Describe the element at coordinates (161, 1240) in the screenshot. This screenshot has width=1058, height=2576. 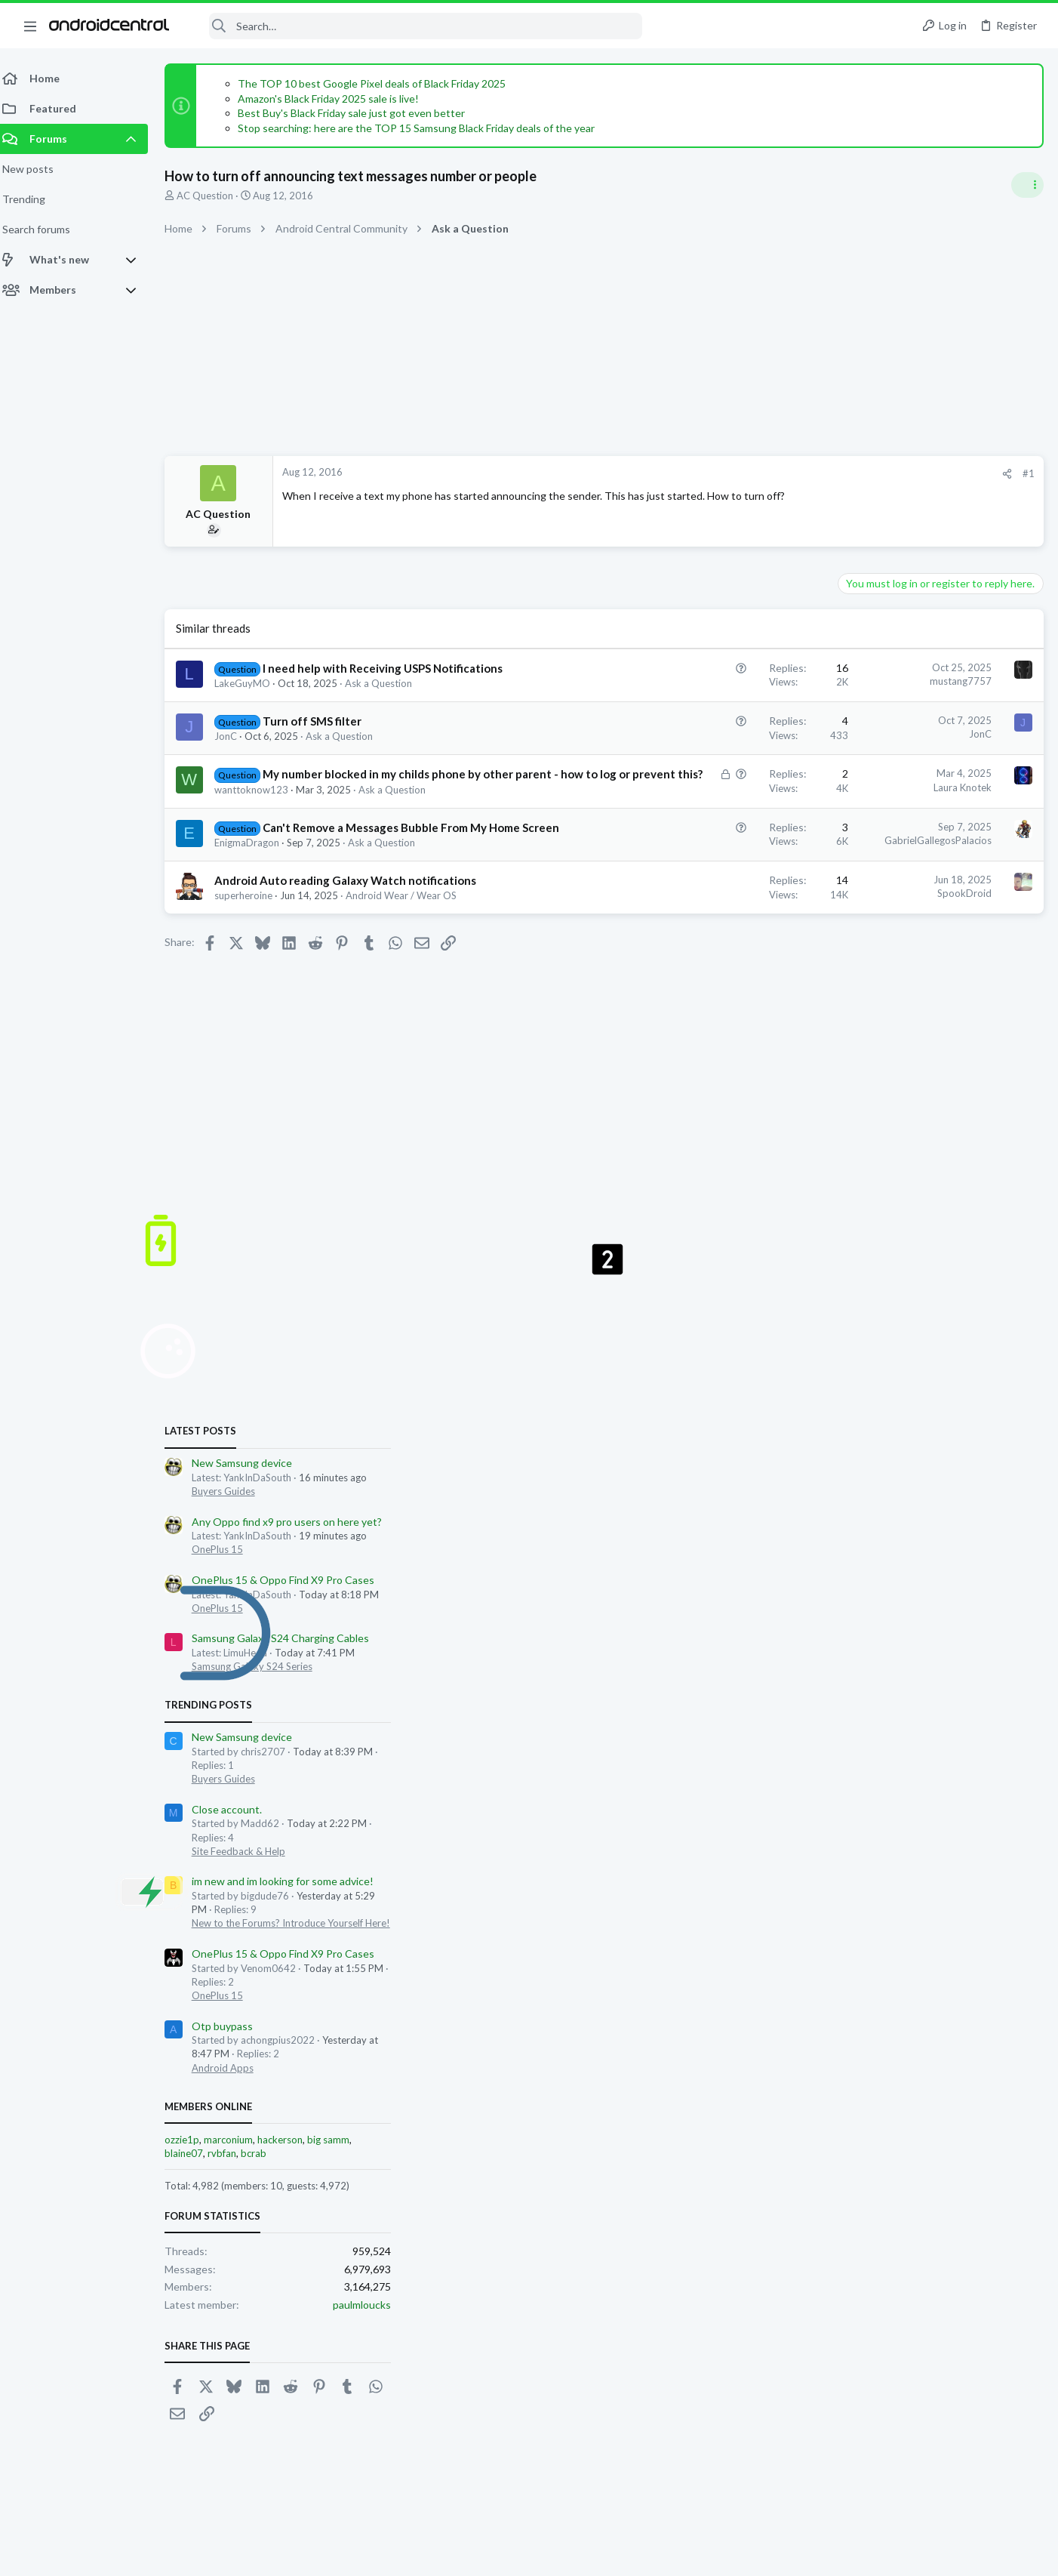
I see `indicates device is currently charging` at that location.